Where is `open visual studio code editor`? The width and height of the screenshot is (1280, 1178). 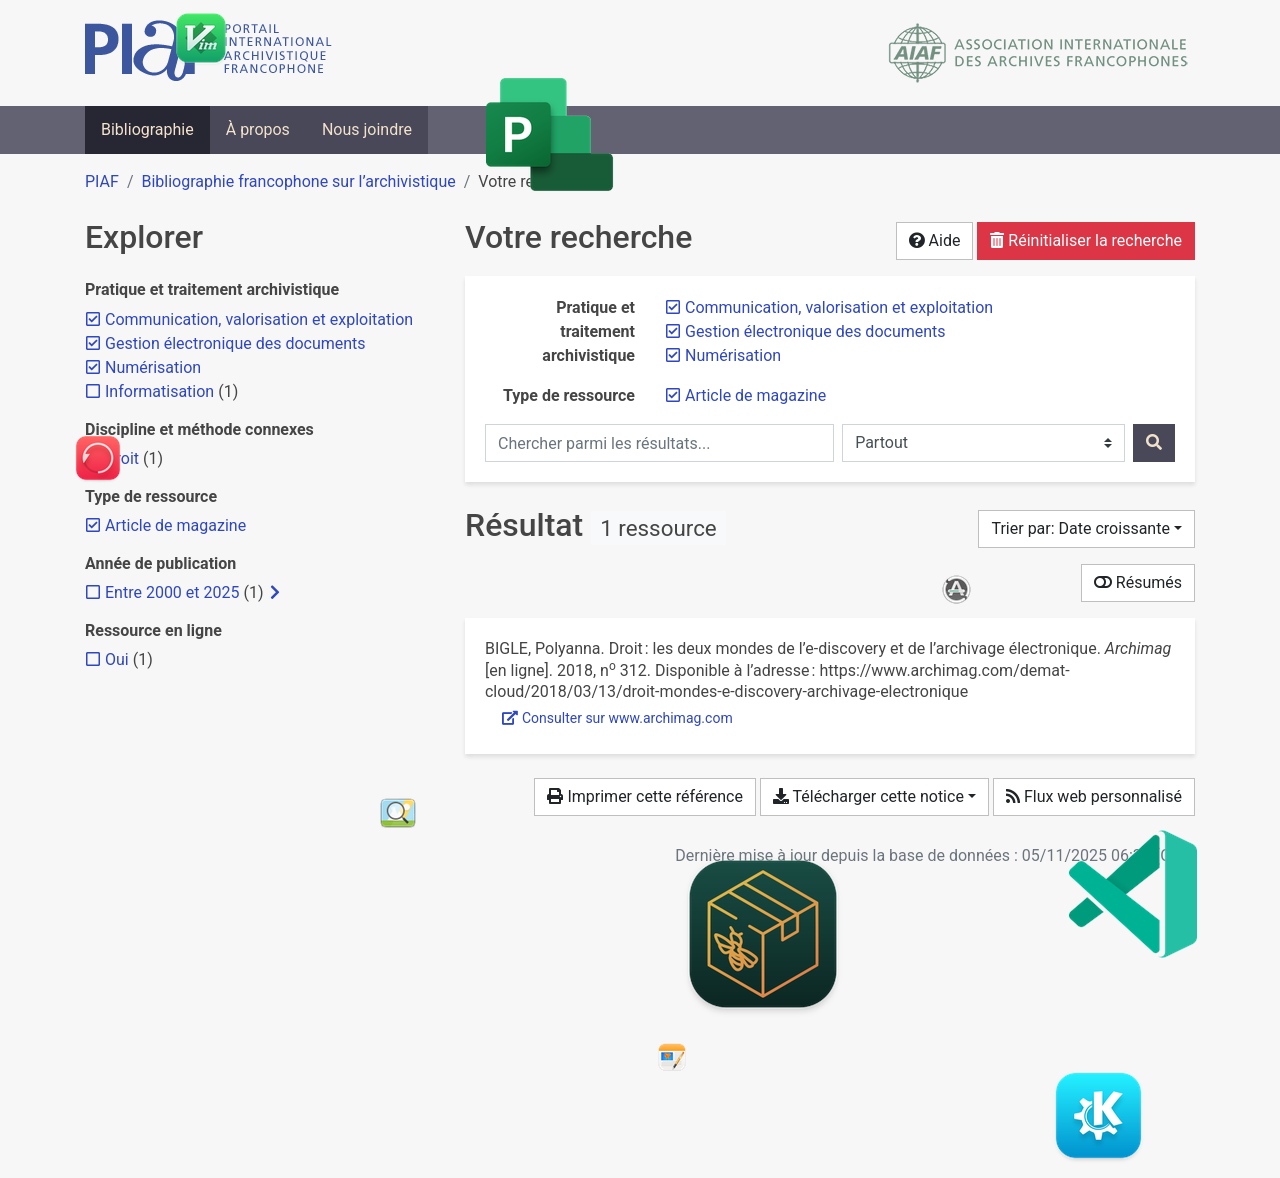 open visual studio code editor is located at coordinates (1133, 894).